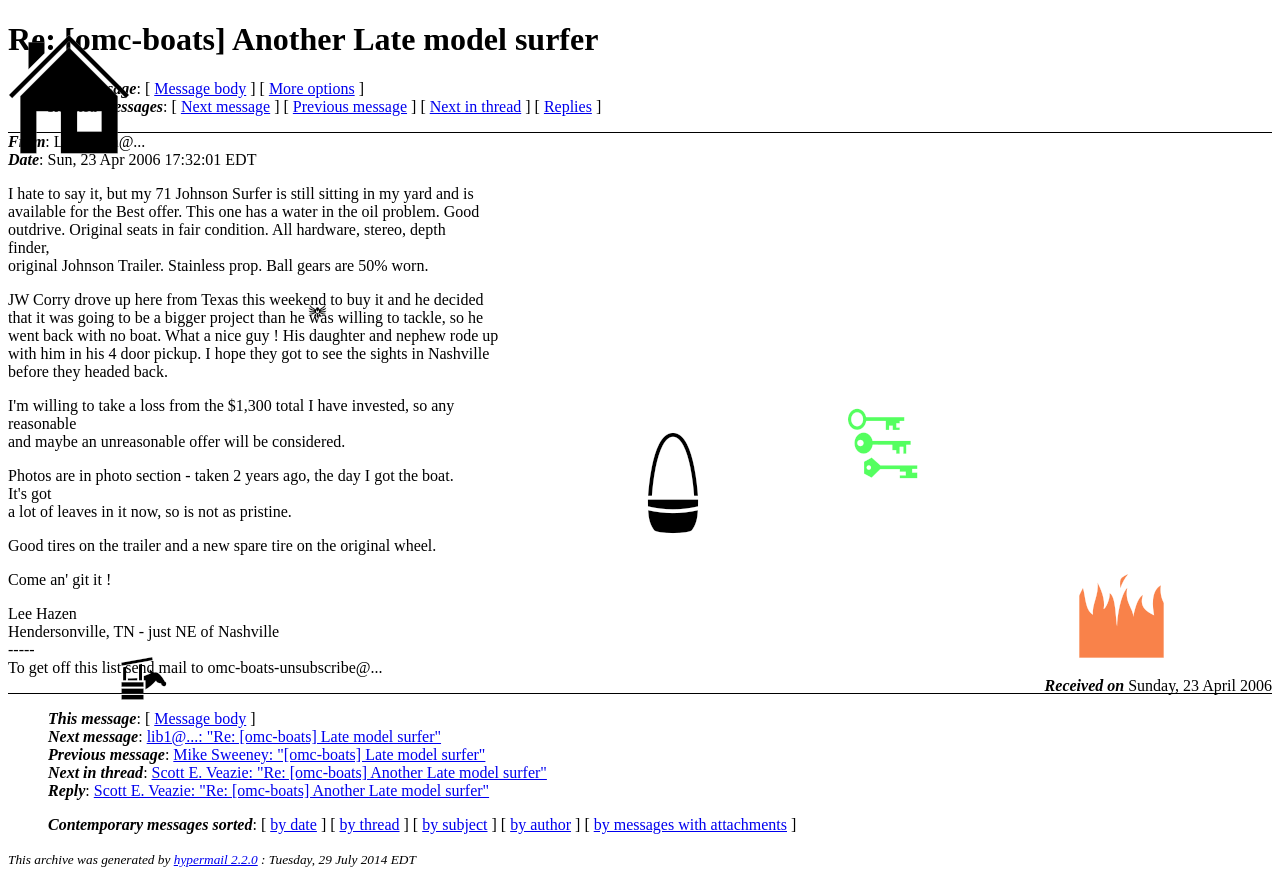 Image resolution: width=1280 pixels, height=884 pixels. What do you see at coordinates (673, 483) in the screenshot?
I see `access your shopping bag or cart` at bounding box center [673, 483].